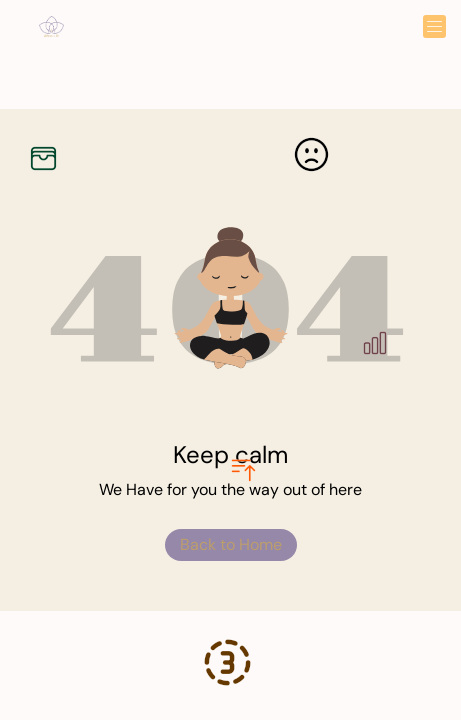 The image size is (461, 720). I want to click on access your wallet or payment methods, so click(43, 158).